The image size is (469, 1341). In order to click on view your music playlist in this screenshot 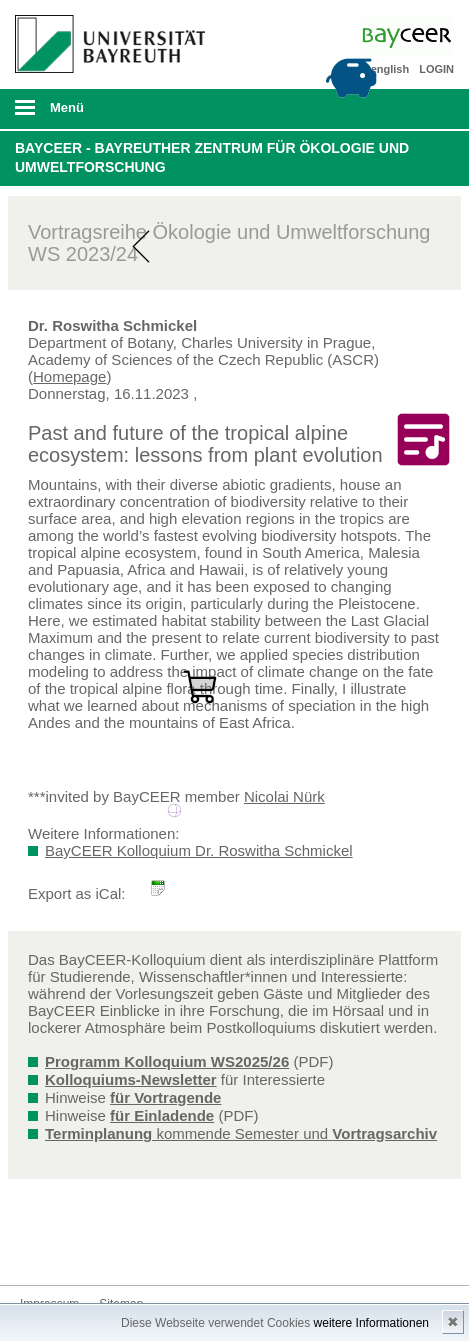, I will do `click(423, 439)`.